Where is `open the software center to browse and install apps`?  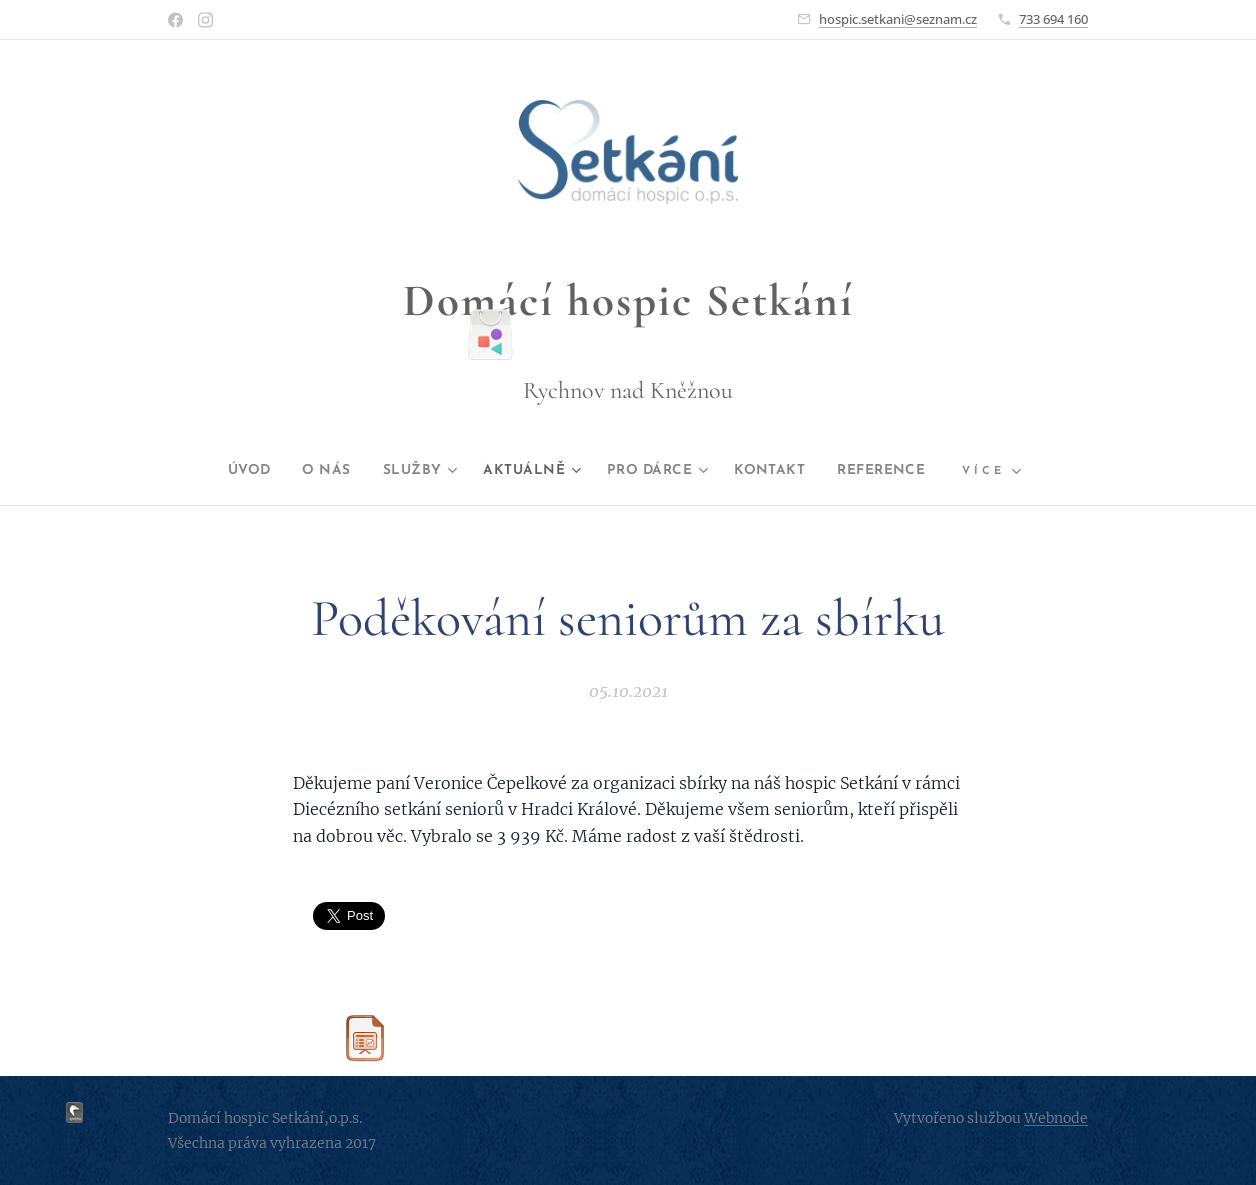
open the software center to browse and install apps is located at coordinates (490, 334).